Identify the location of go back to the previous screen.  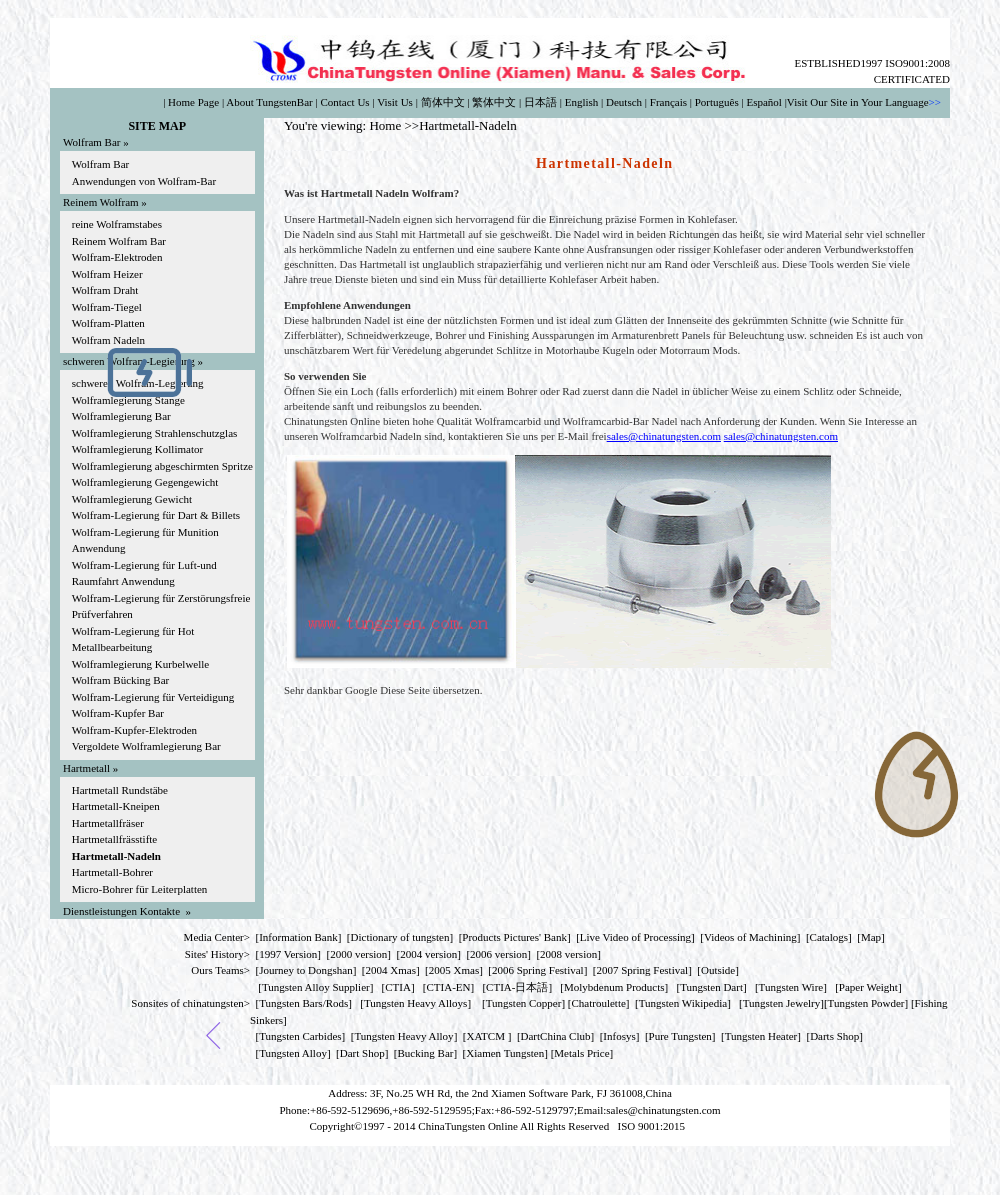
(214, 1035).